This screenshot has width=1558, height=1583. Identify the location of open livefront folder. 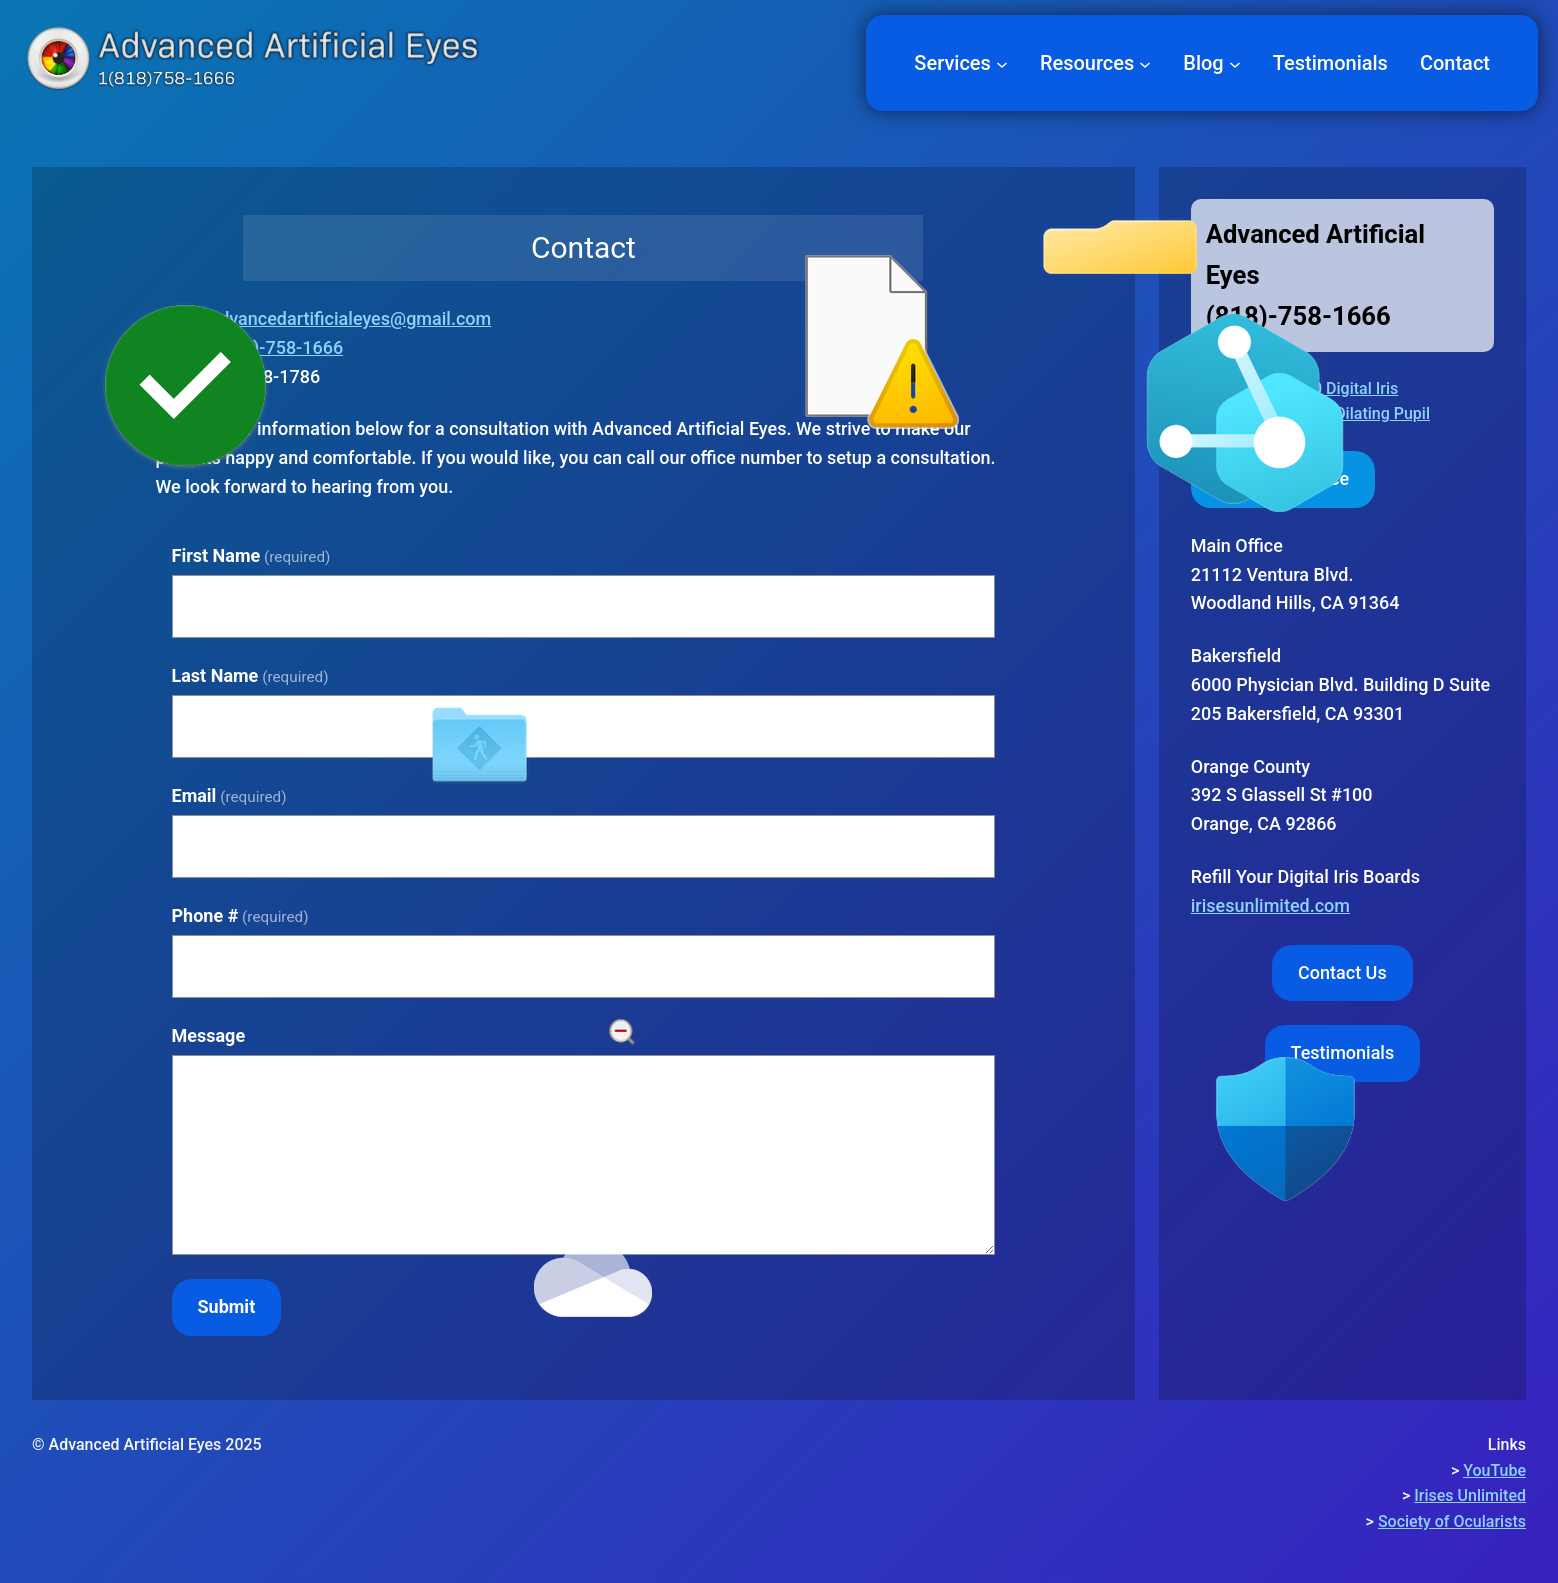
(1119, 220).